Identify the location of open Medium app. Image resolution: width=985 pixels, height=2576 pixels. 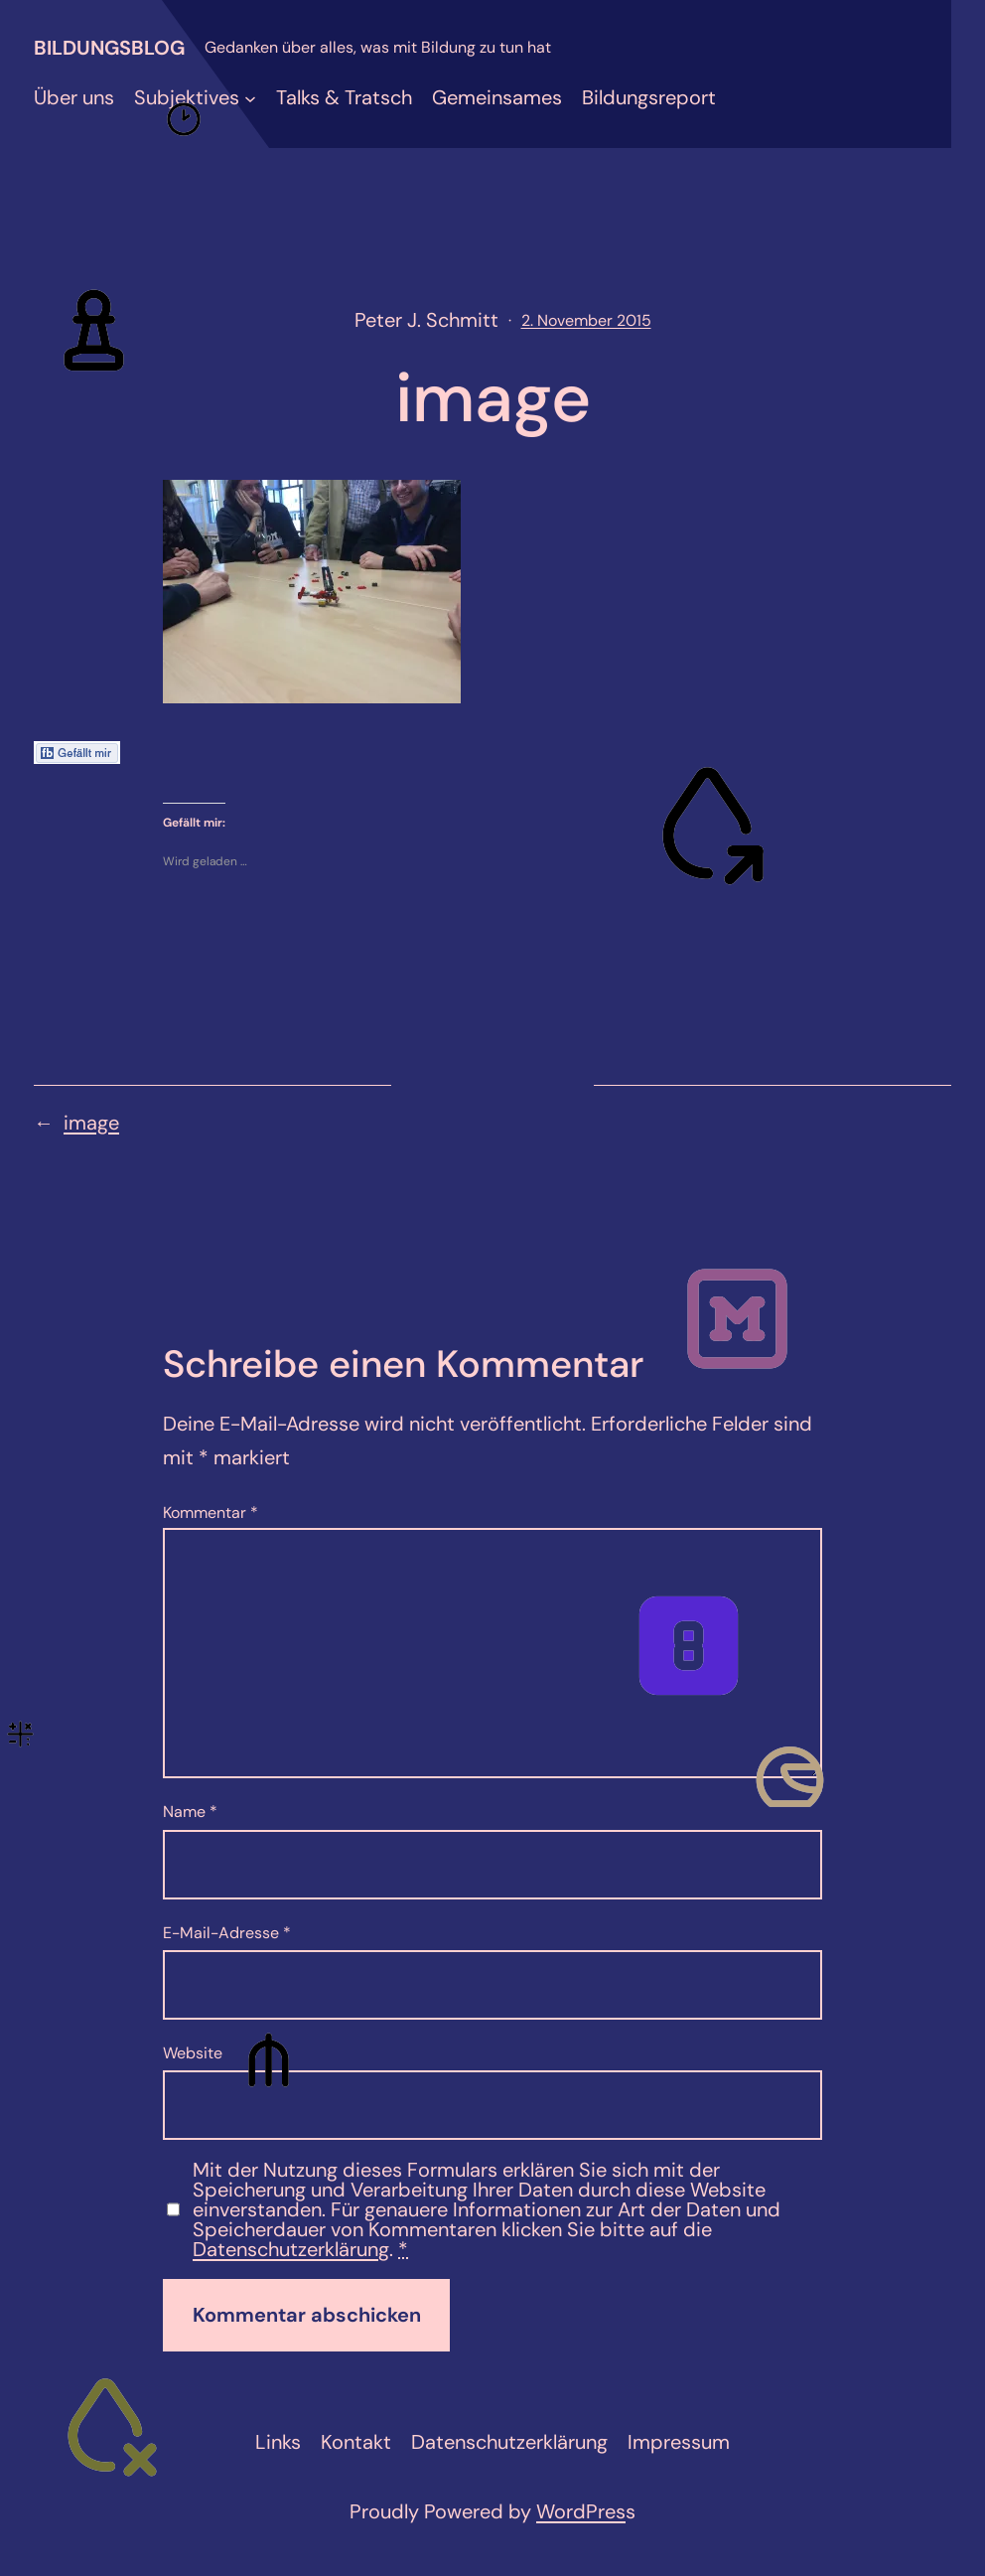
(737, 1318).